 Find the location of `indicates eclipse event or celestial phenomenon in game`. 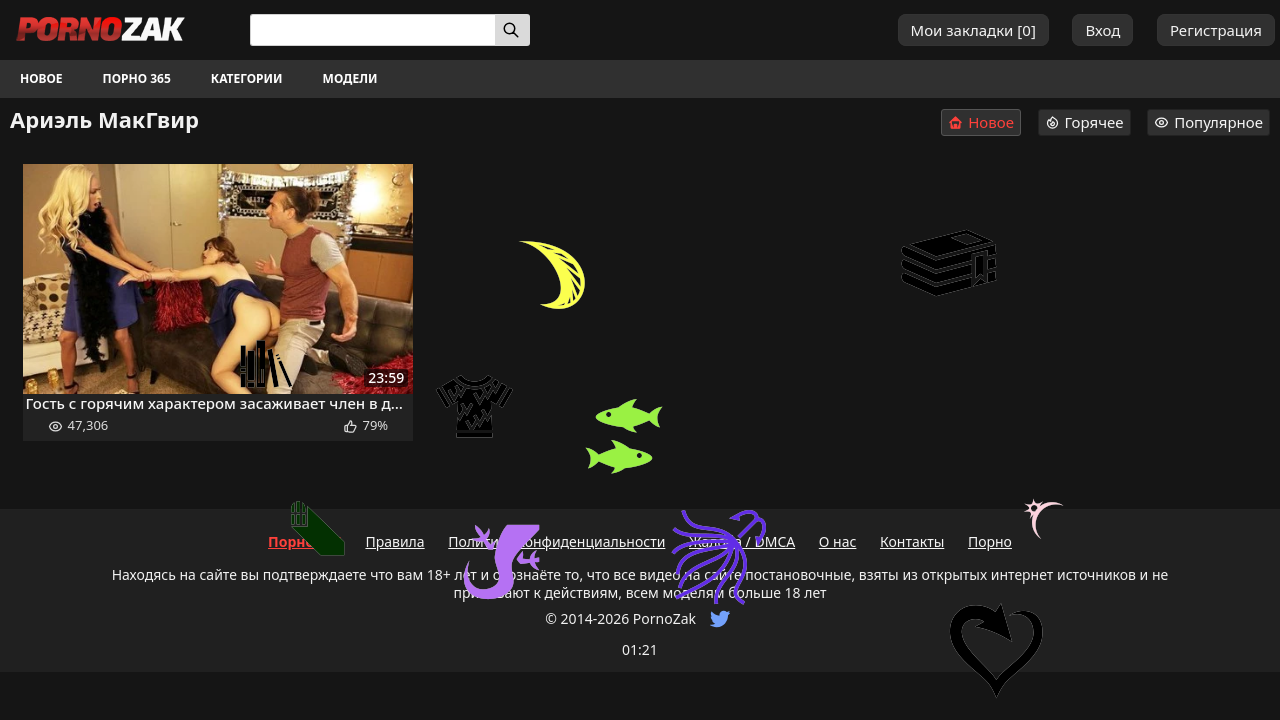

indicates eclipse event or celestial phenomenon in game is located at coordinates (1043, 518).